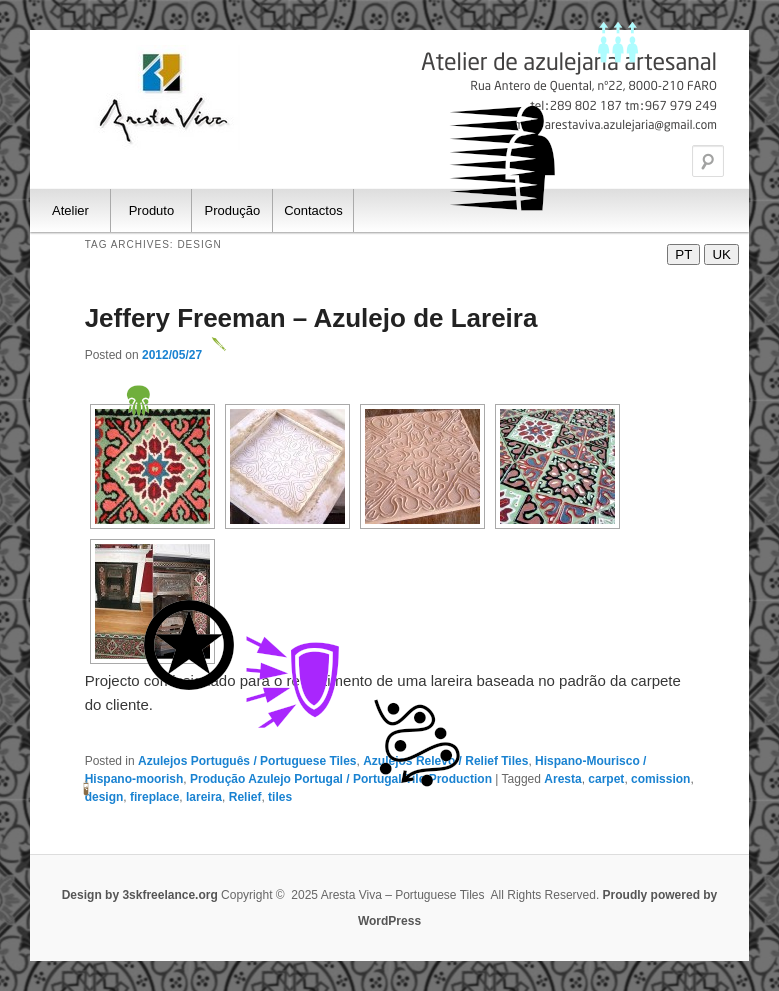  What do you see at coordinates (417, 743) in the screenshot?
I see `navigate a slalom or obstacle course` at bounding box center [417, 743].